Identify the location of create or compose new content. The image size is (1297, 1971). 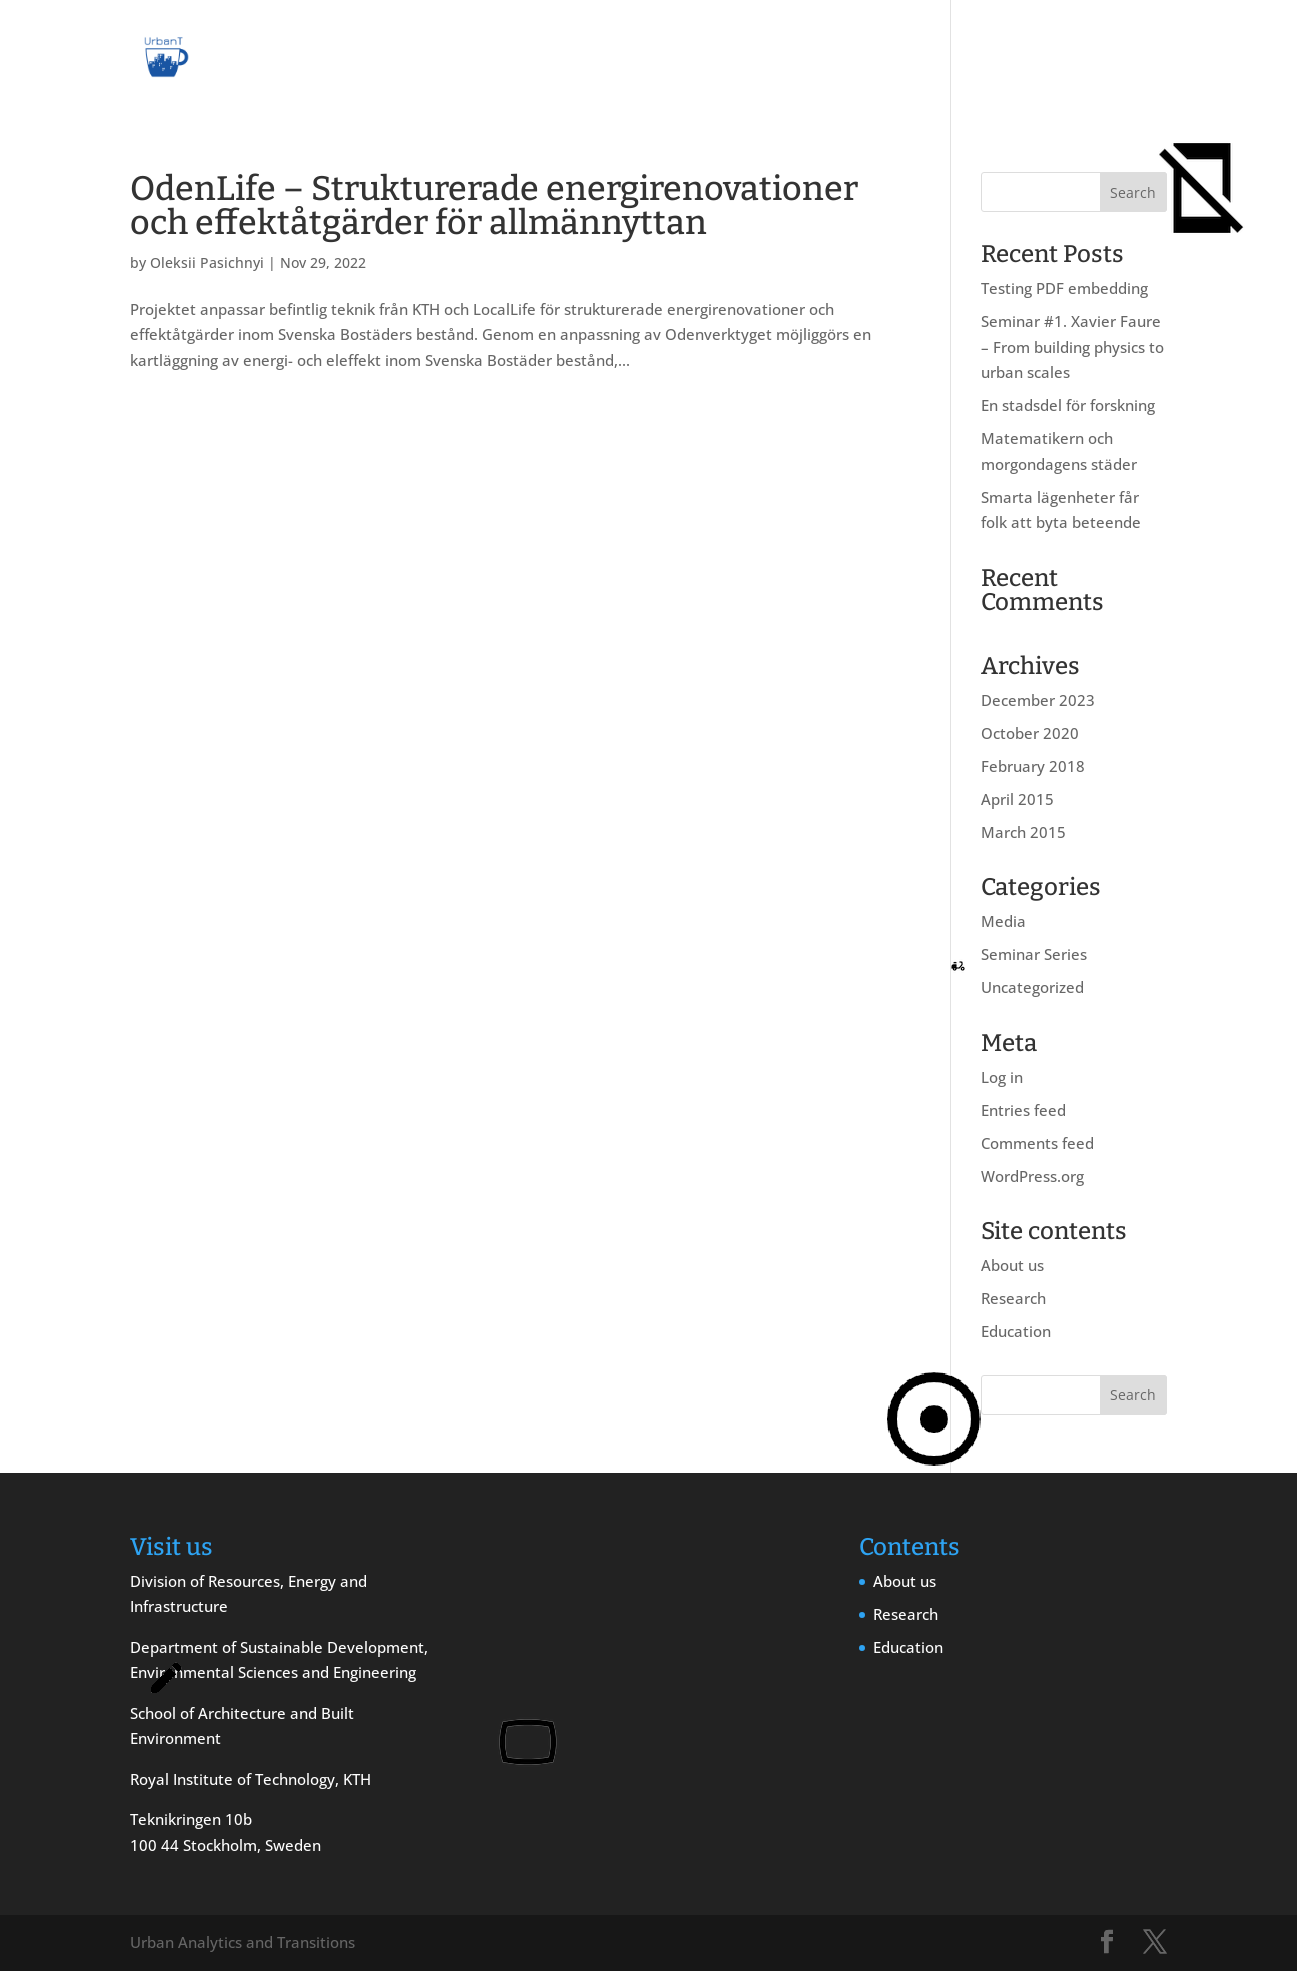
(166, 1677).